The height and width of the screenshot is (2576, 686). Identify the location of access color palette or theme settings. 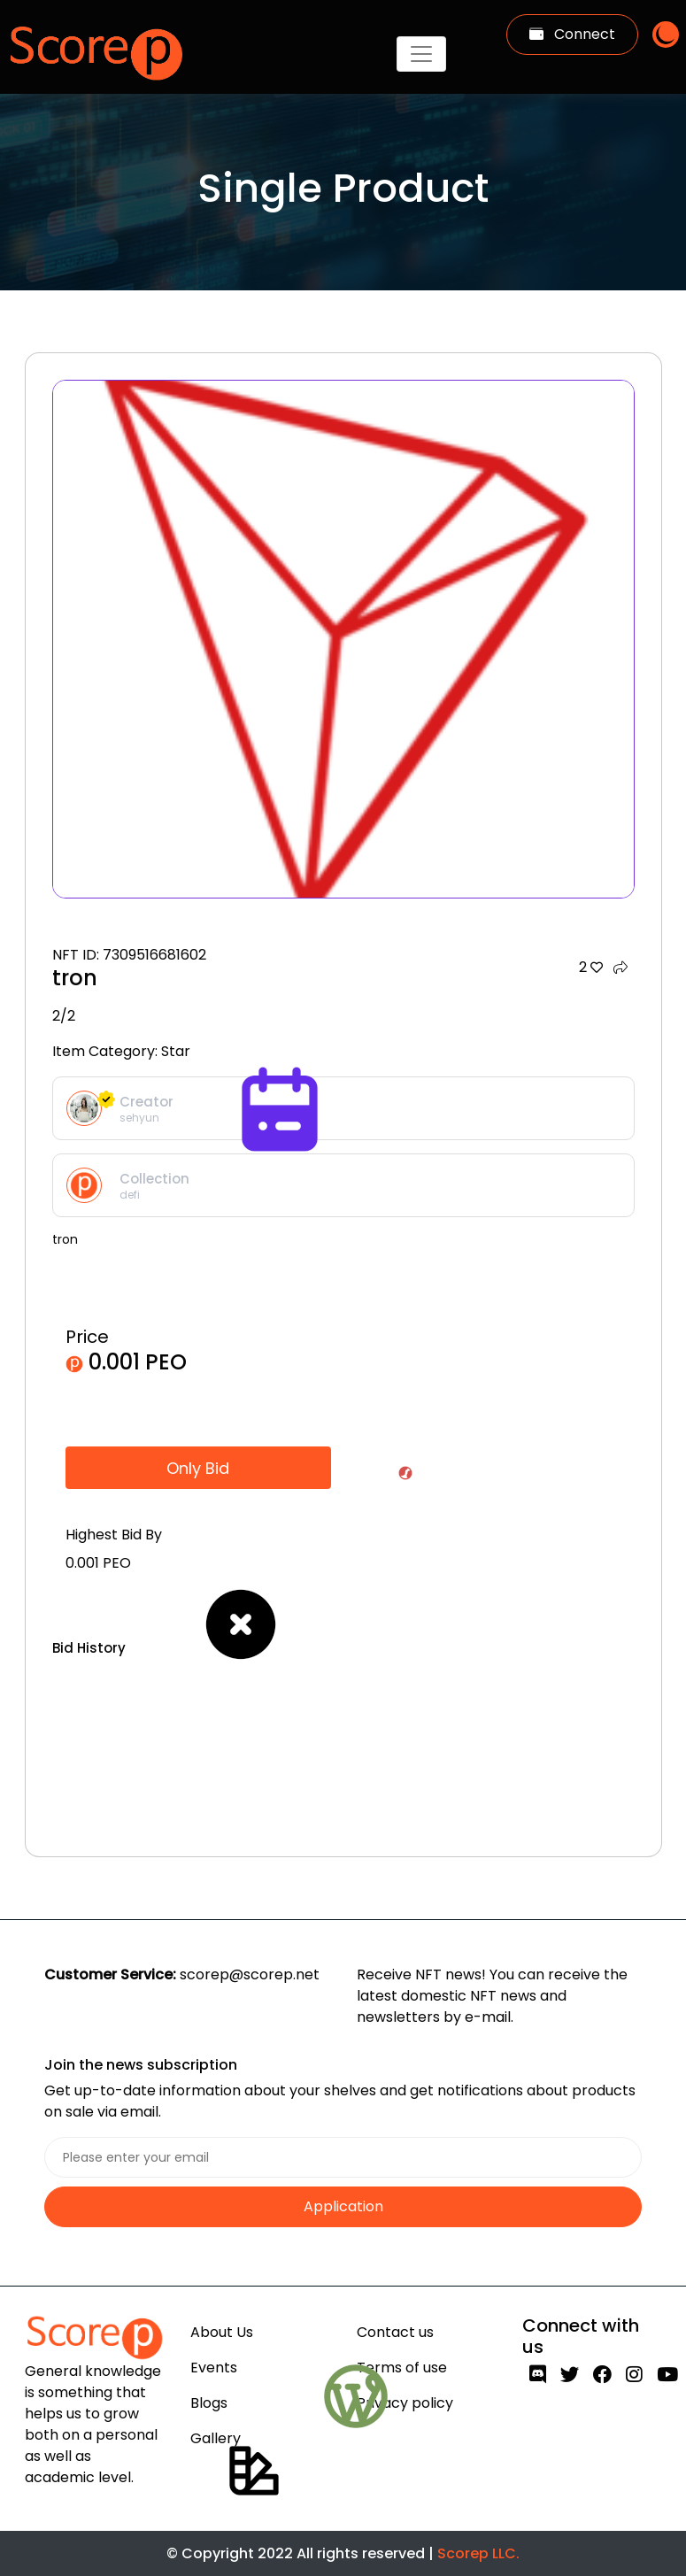
(254, 2471).